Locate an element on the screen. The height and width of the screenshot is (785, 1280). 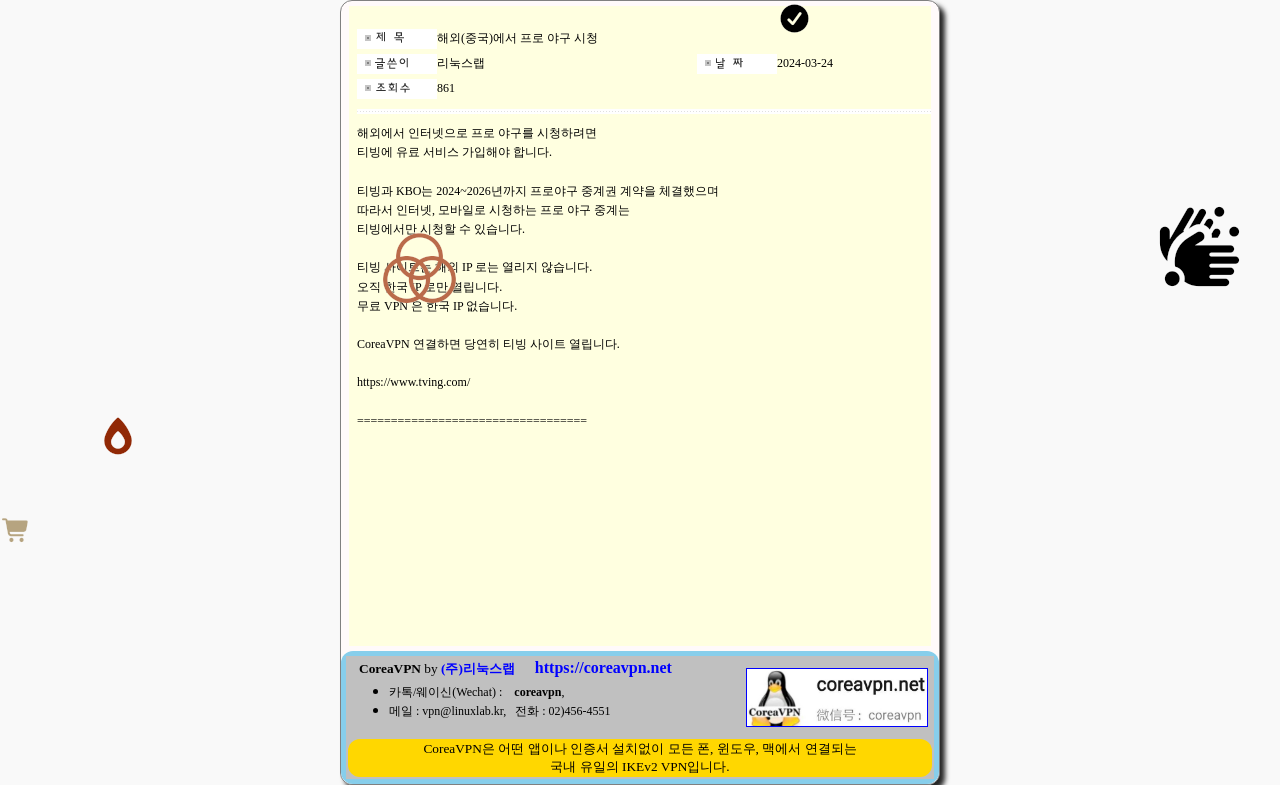
view overlapping data or shared elements is located at coordinates (419, 269).